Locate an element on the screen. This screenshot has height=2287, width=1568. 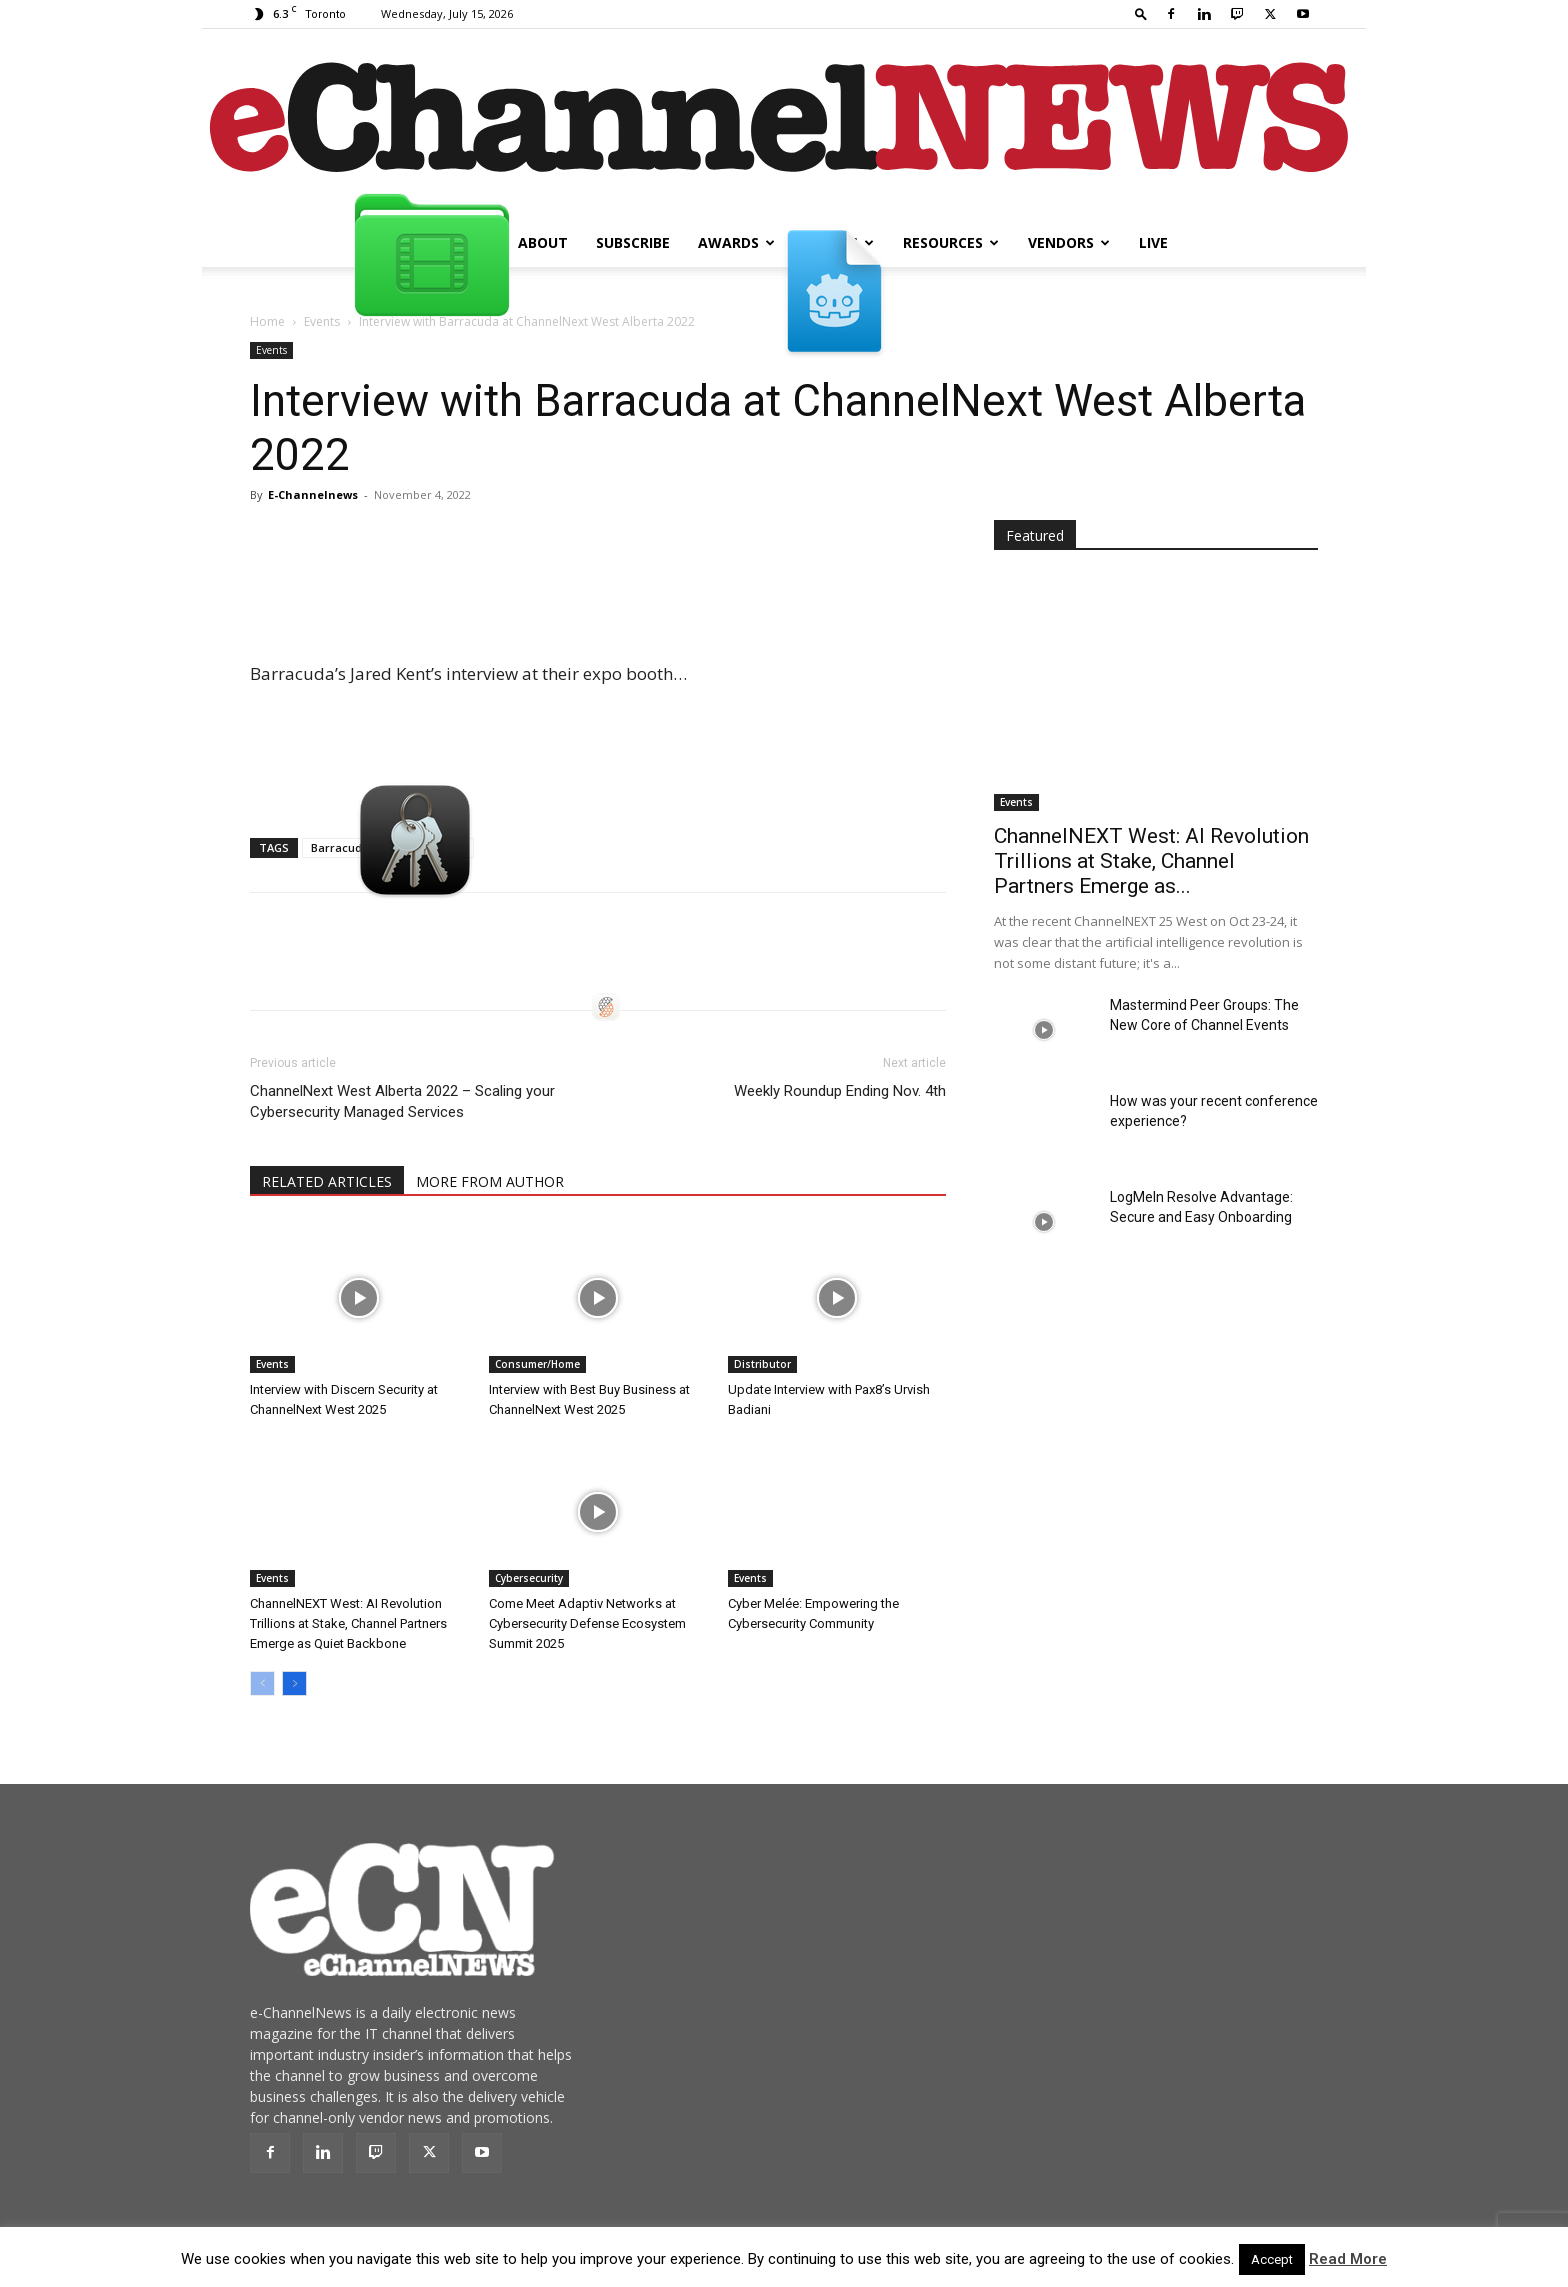
open keychain access to manage saved passwords is located at coordinates (415, 840).